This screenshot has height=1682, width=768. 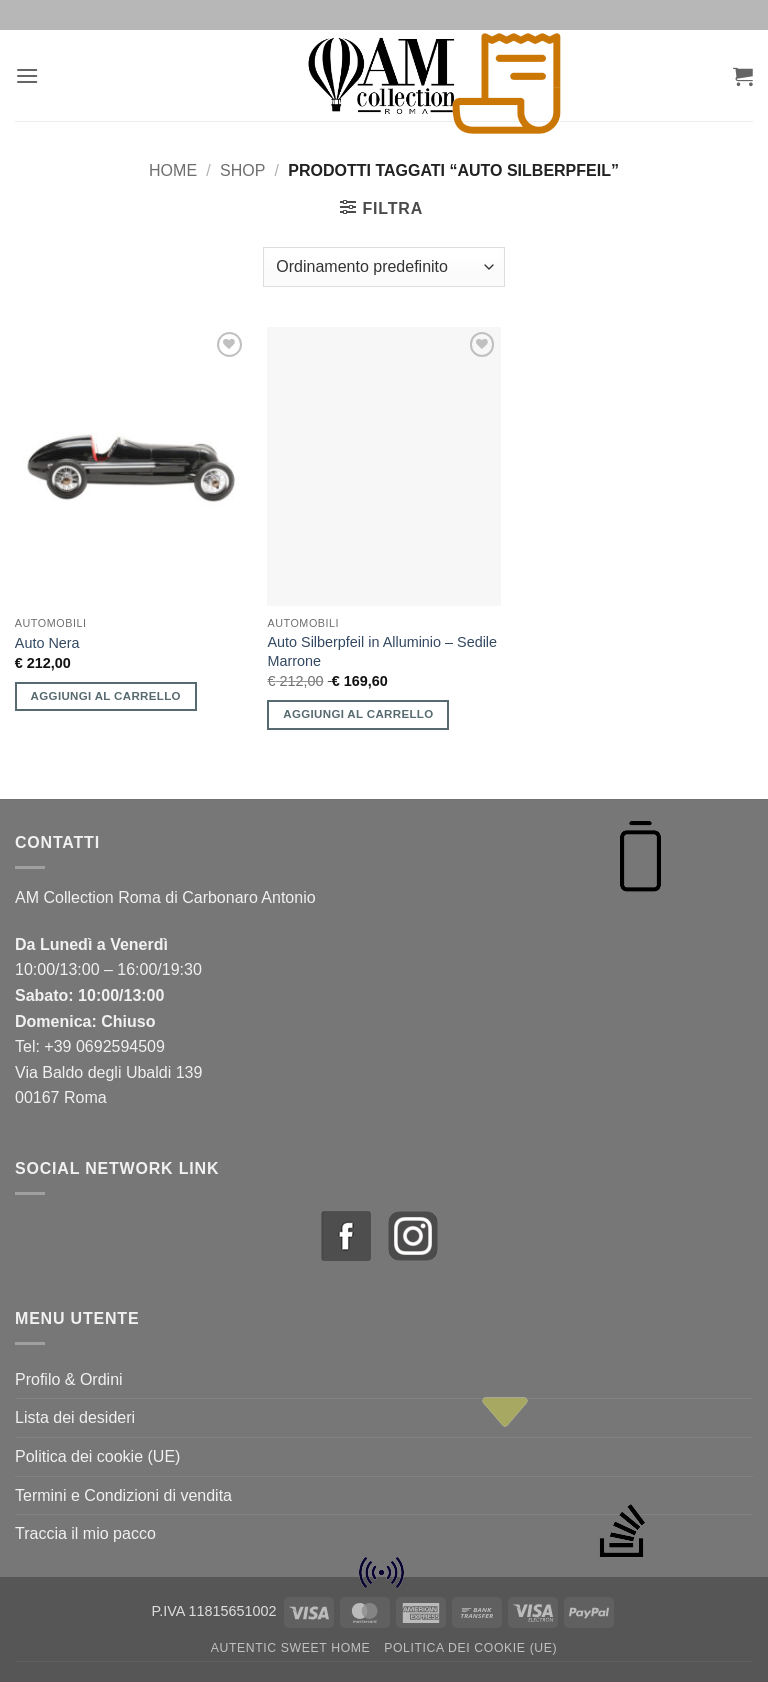 What do you see at coordinates (381, 1572) in the screenshot?
I see `access radio or audio streaming` at bounding box center [381, 1572].